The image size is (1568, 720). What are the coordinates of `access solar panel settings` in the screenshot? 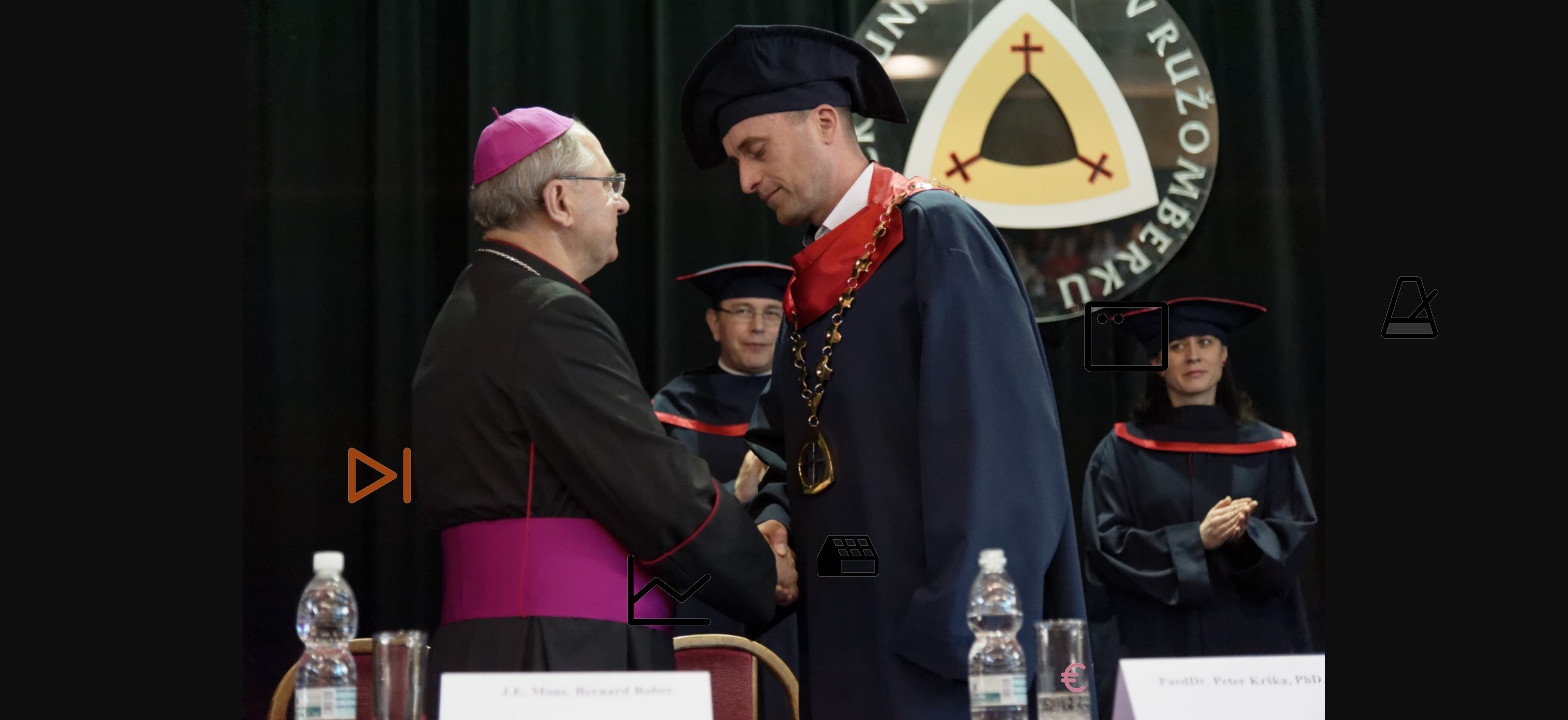 It's located at (848, 558).